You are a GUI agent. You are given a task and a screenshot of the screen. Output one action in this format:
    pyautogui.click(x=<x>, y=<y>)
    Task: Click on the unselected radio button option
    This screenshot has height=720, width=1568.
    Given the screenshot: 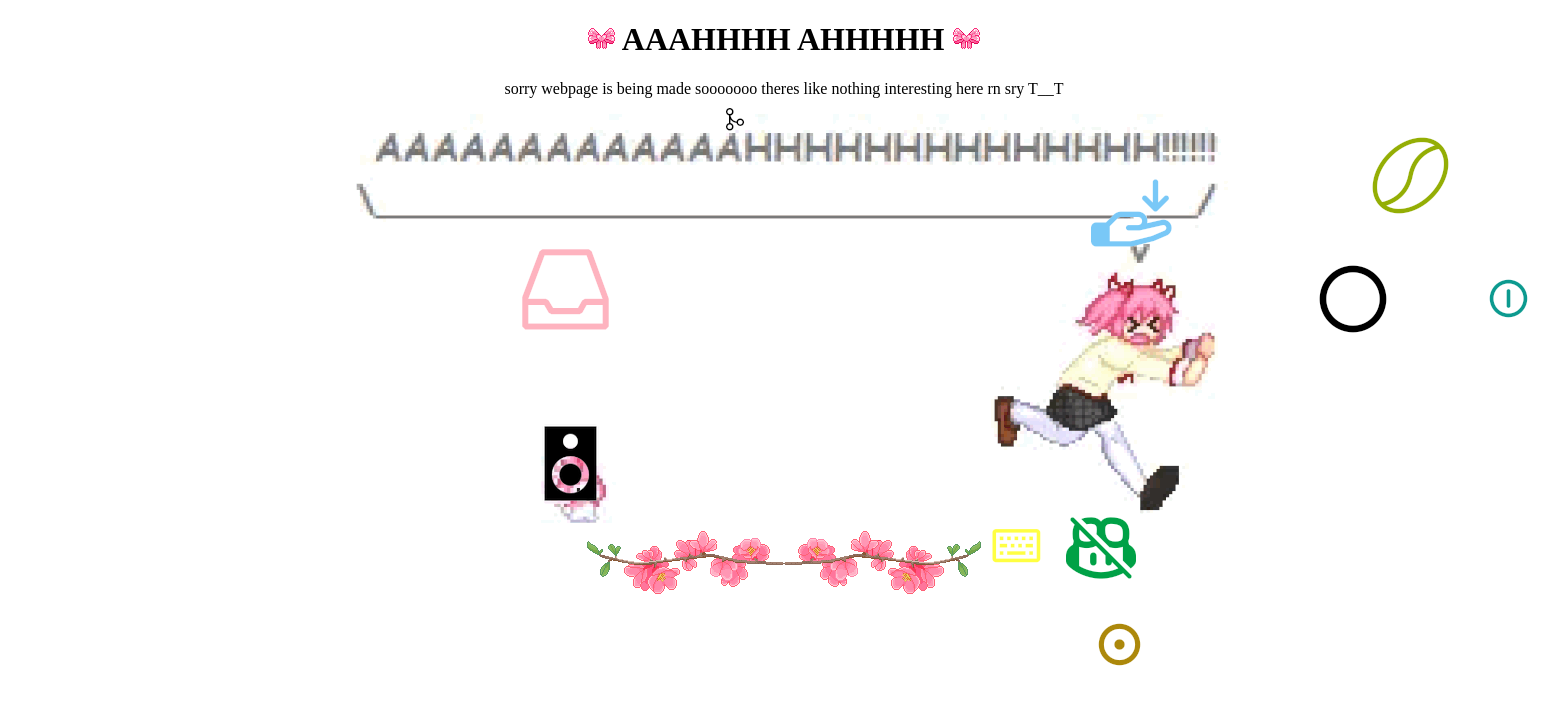 What is the action you would take?
    pyautogui.click(x=1353, y=299)
    